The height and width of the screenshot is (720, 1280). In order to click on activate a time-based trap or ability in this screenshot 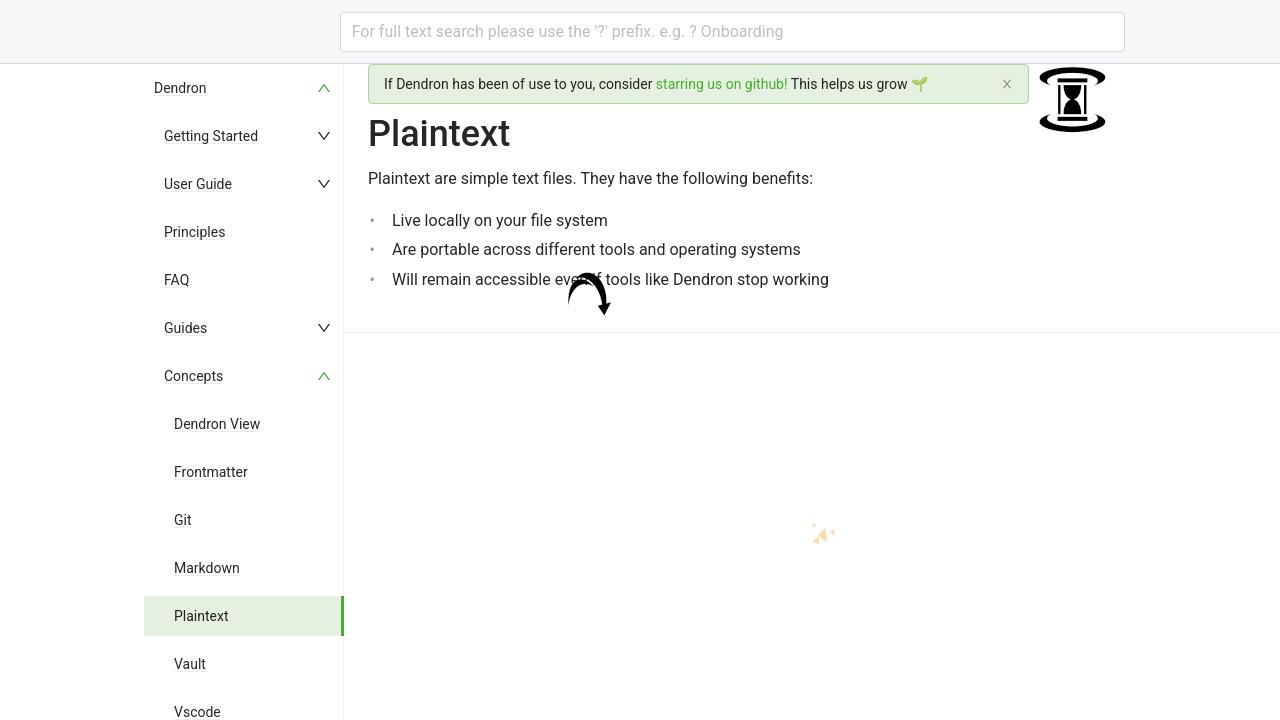, I will do `click(1072, 99)`.